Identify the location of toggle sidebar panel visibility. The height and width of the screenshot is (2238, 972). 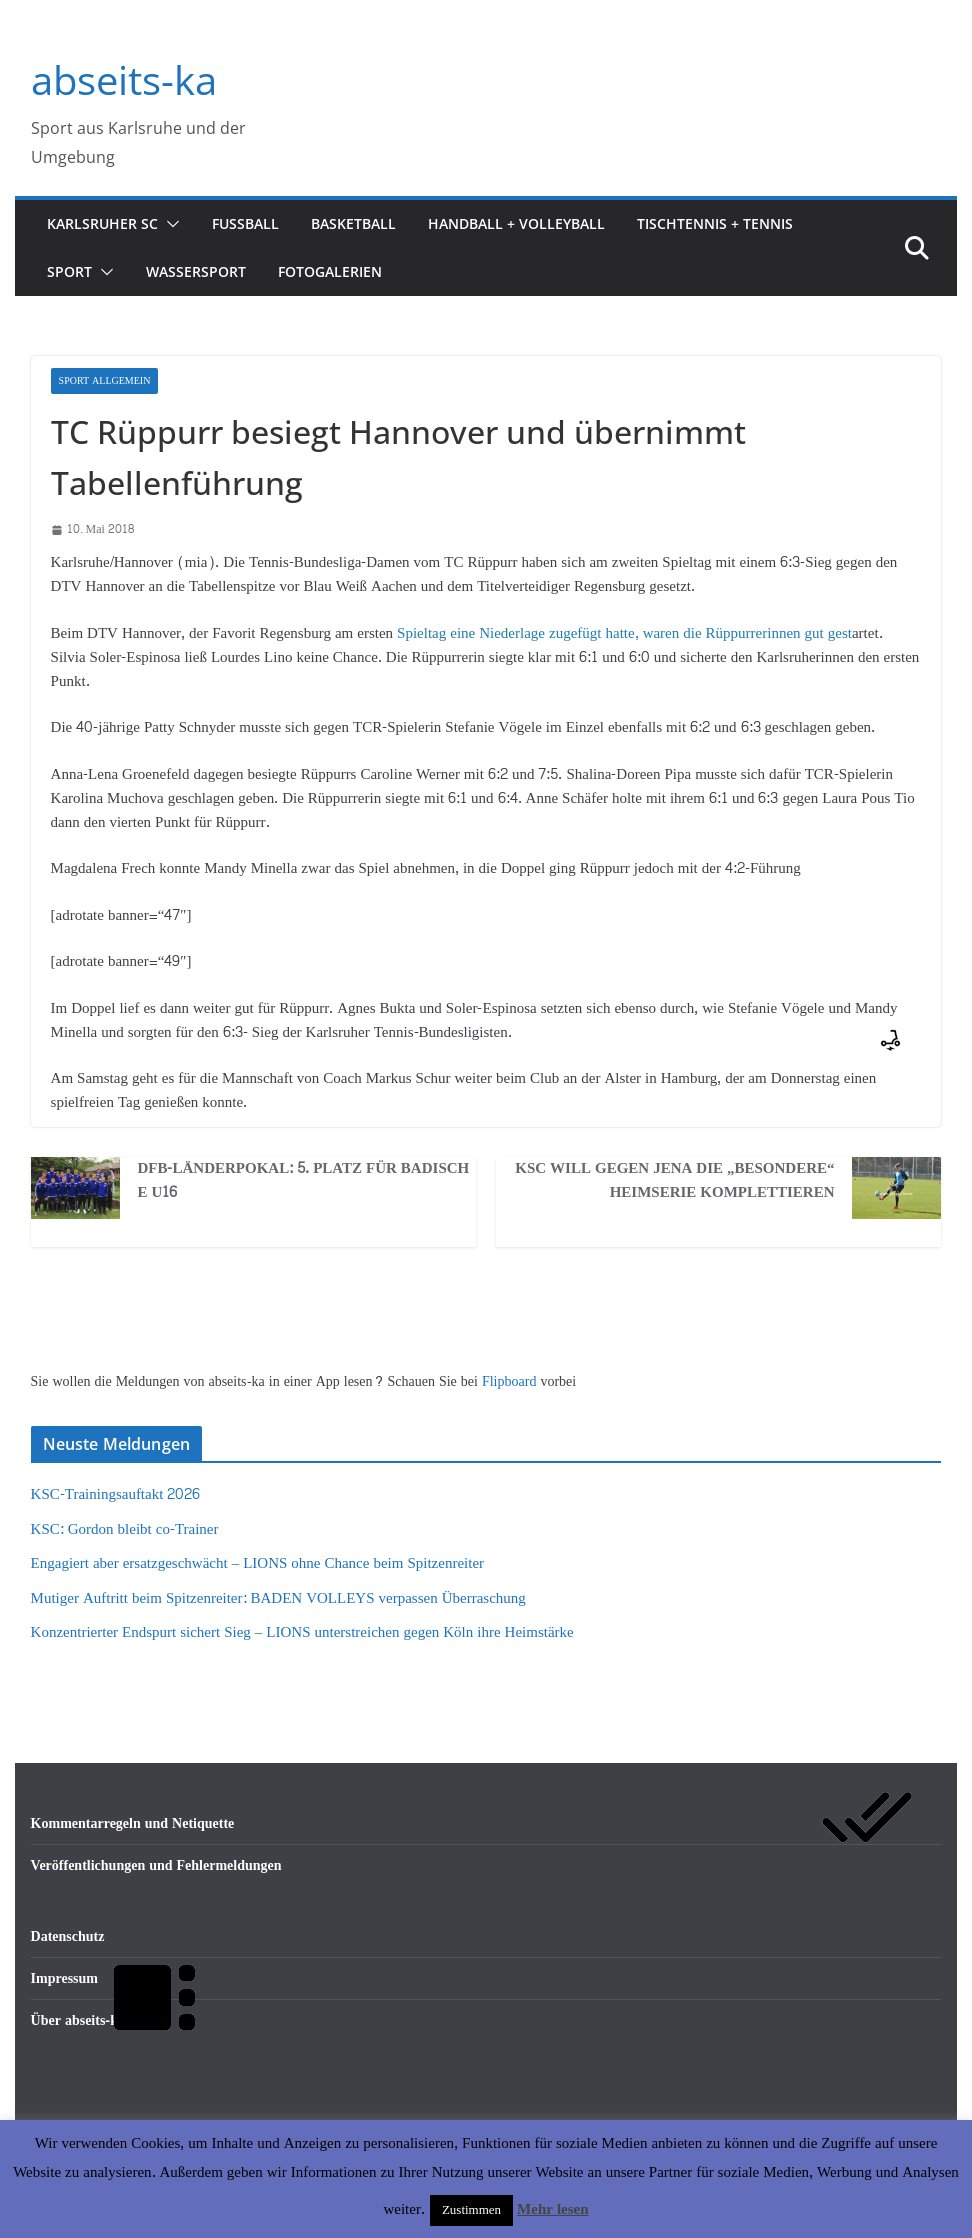
(154, 1997).